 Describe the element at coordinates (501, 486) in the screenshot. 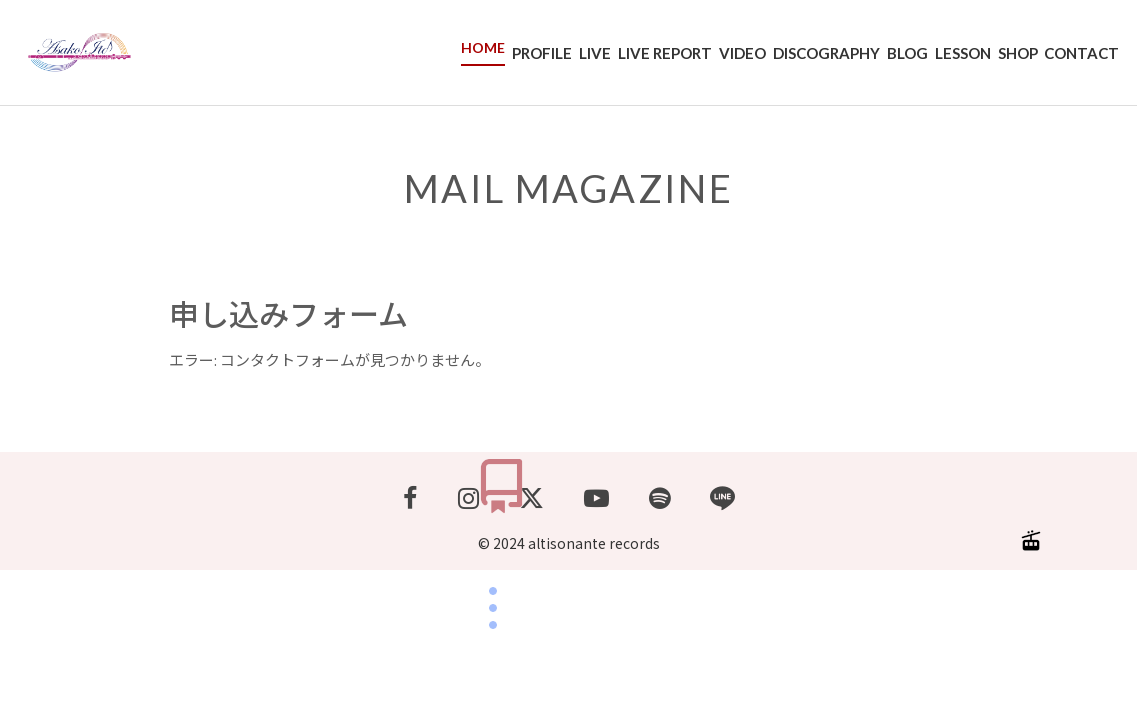

I see `access a code repository` at that location.